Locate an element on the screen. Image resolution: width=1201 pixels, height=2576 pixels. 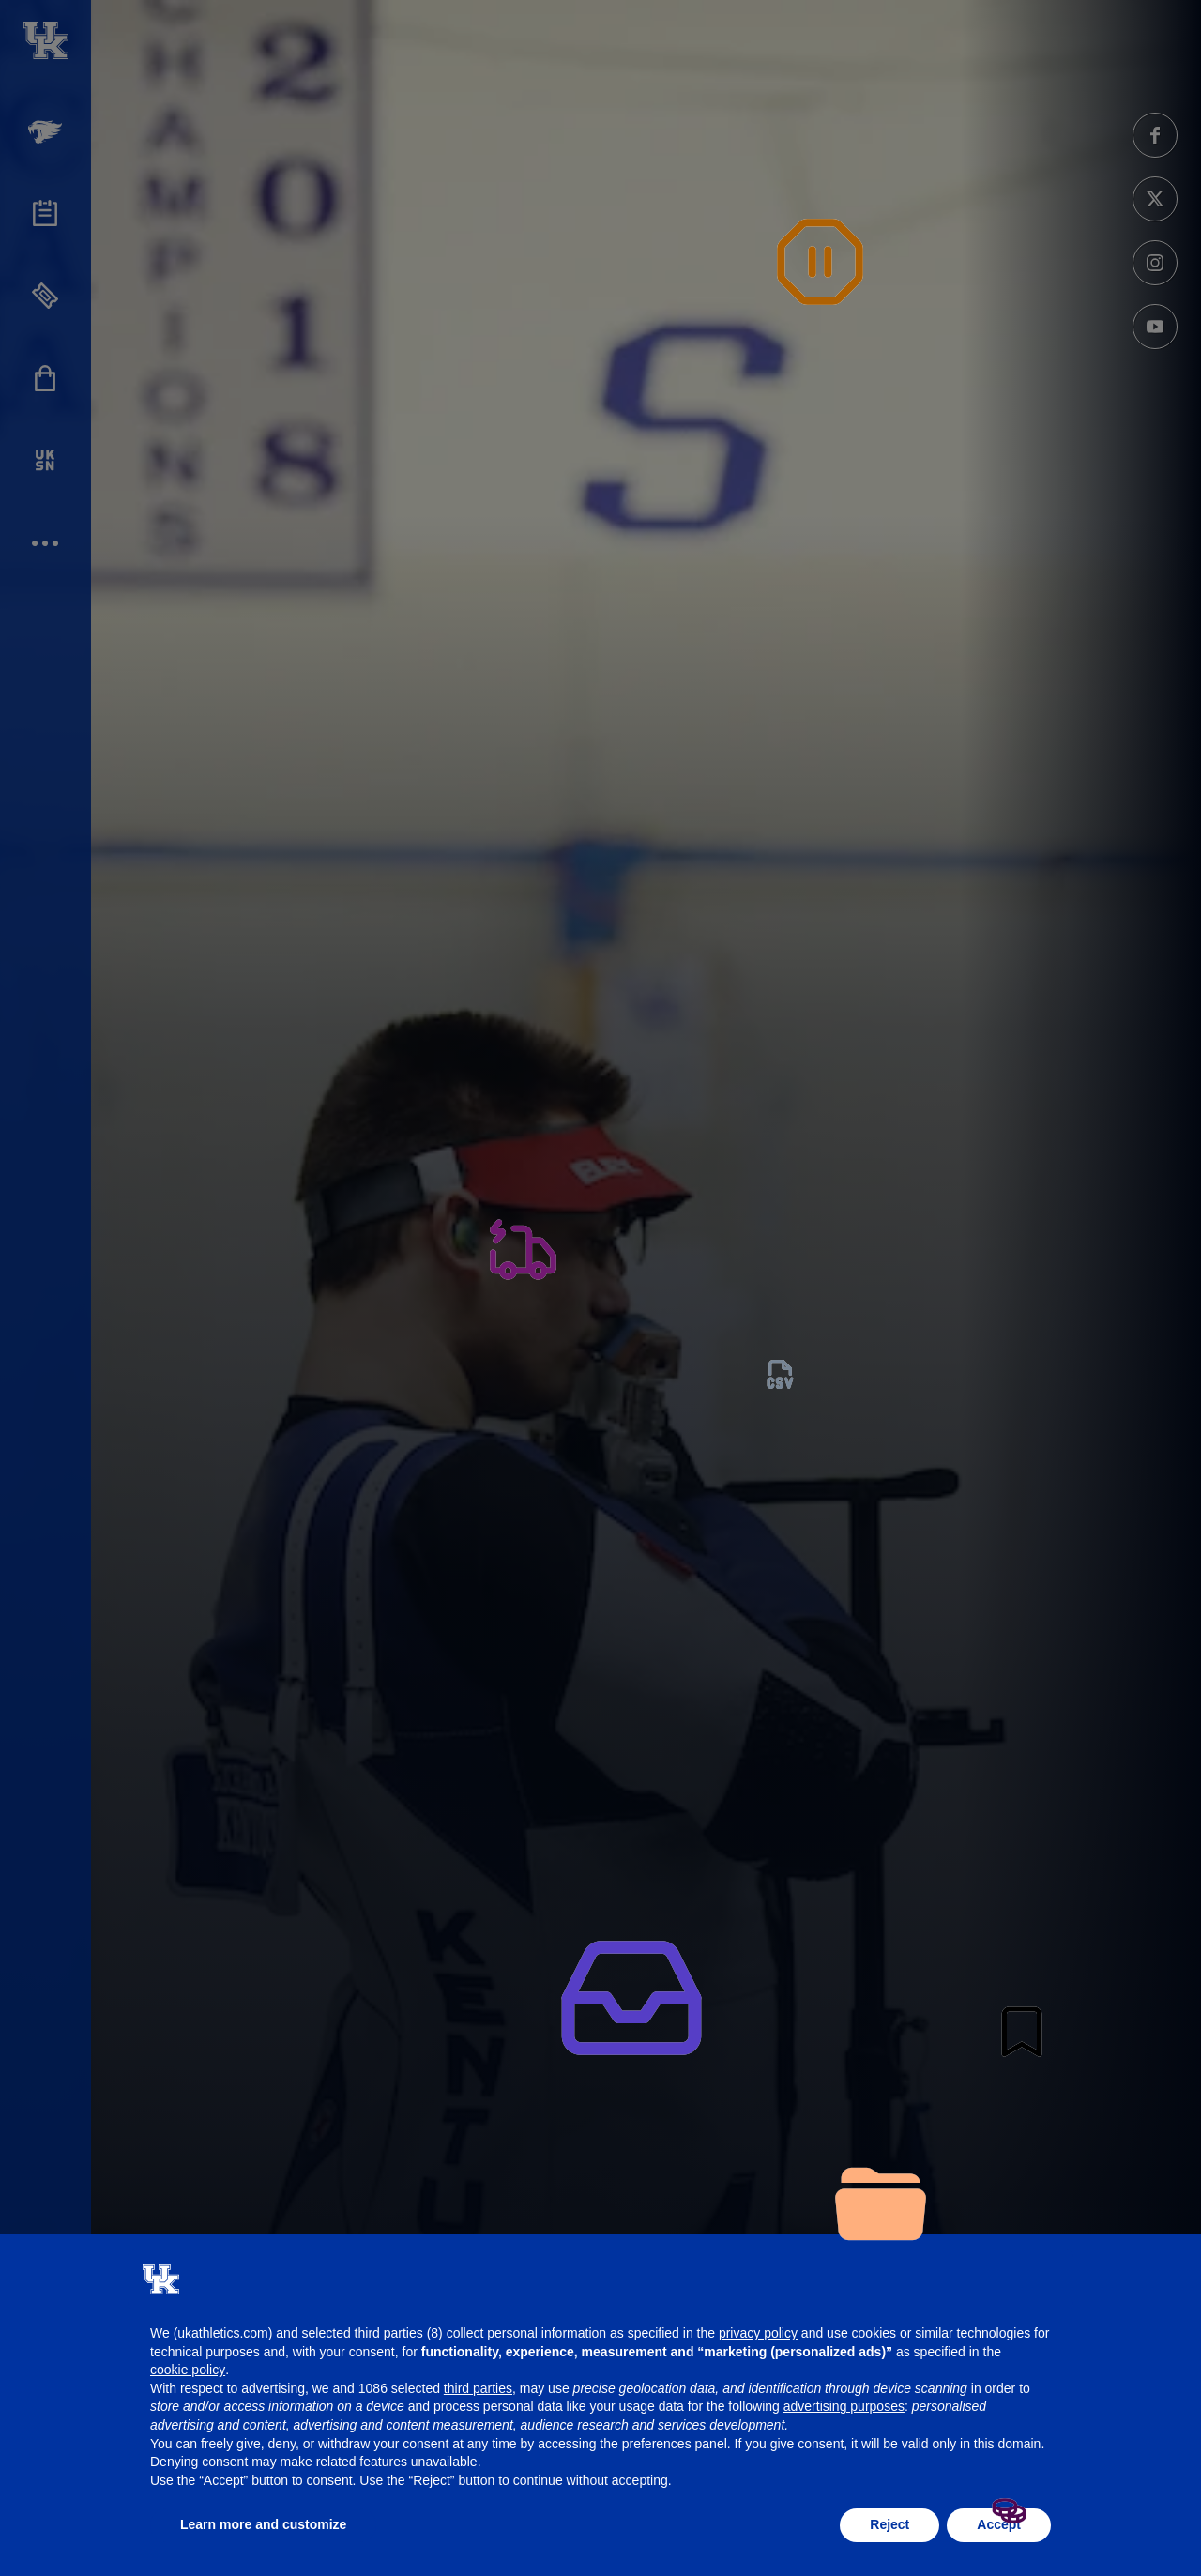
save this item for later is located at coordinates (1022, 2032).